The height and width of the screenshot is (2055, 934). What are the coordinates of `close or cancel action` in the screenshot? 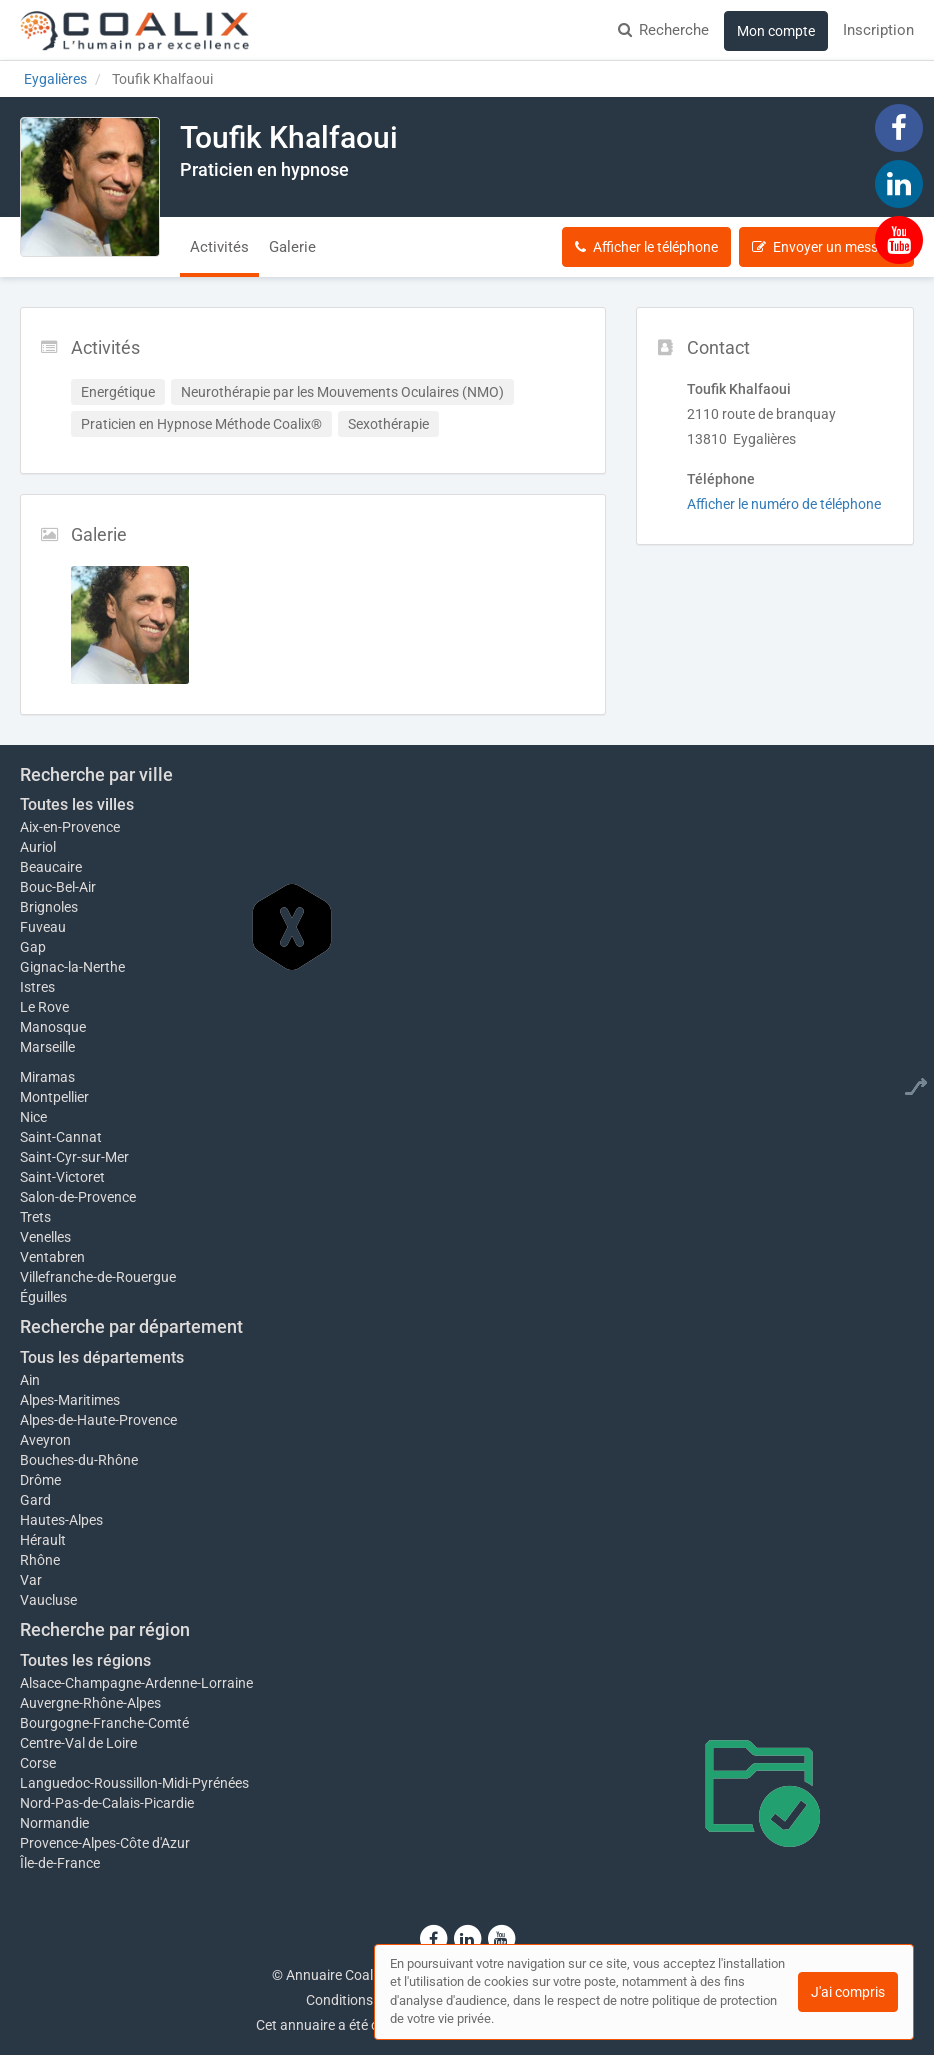 It's located at (292, 927).